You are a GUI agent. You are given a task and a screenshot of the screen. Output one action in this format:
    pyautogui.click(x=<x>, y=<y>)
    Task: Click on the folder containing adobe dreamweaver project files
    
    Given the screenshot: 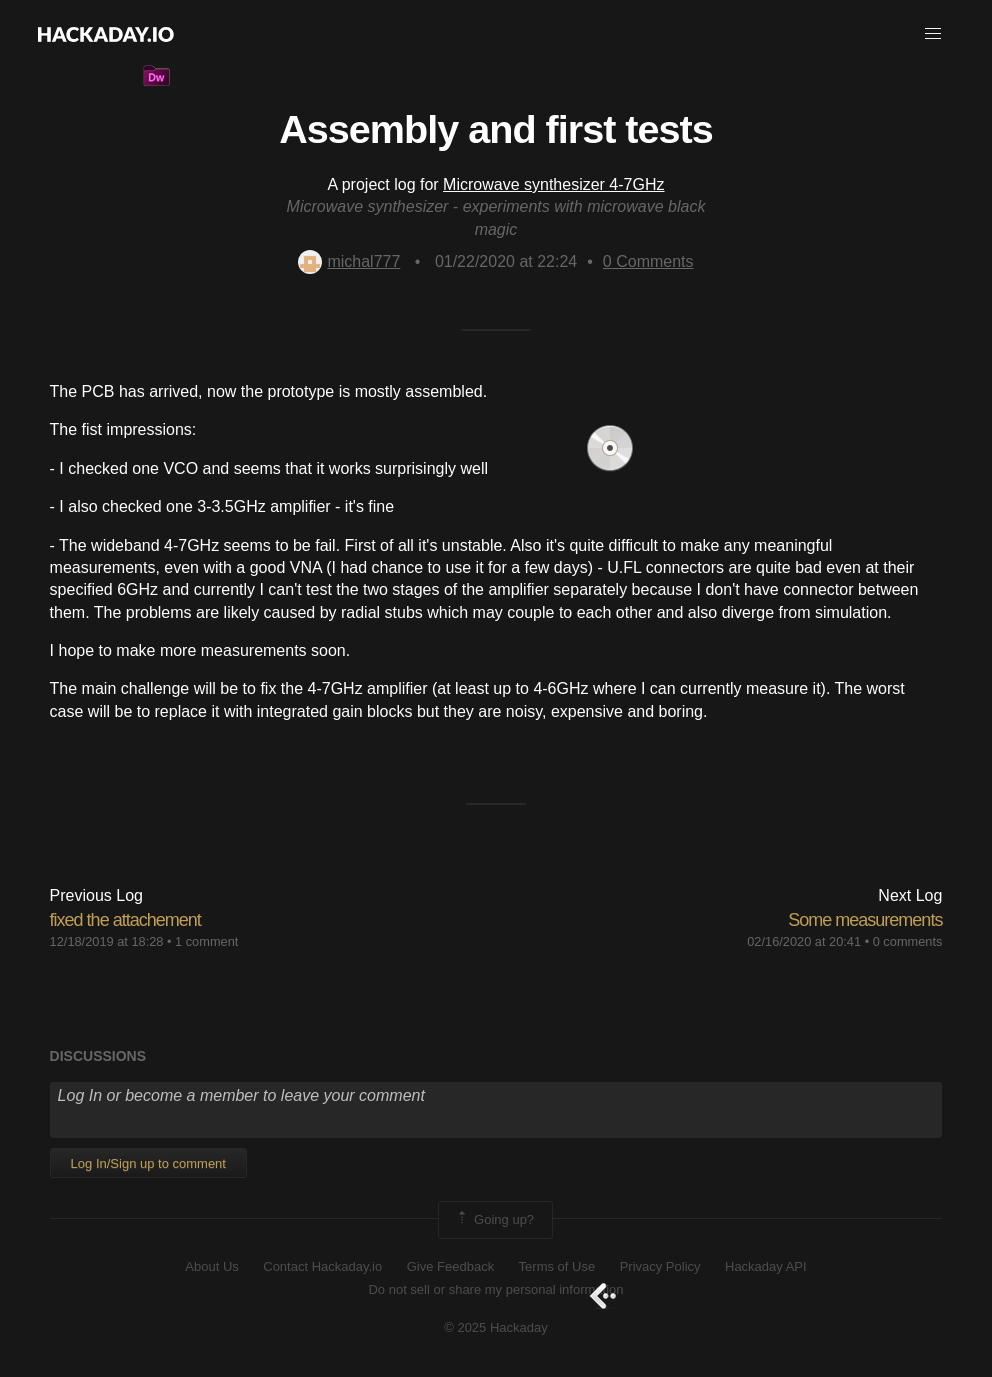 What is the action you would take?
    pyautogui.click(x=156, y=76)
    